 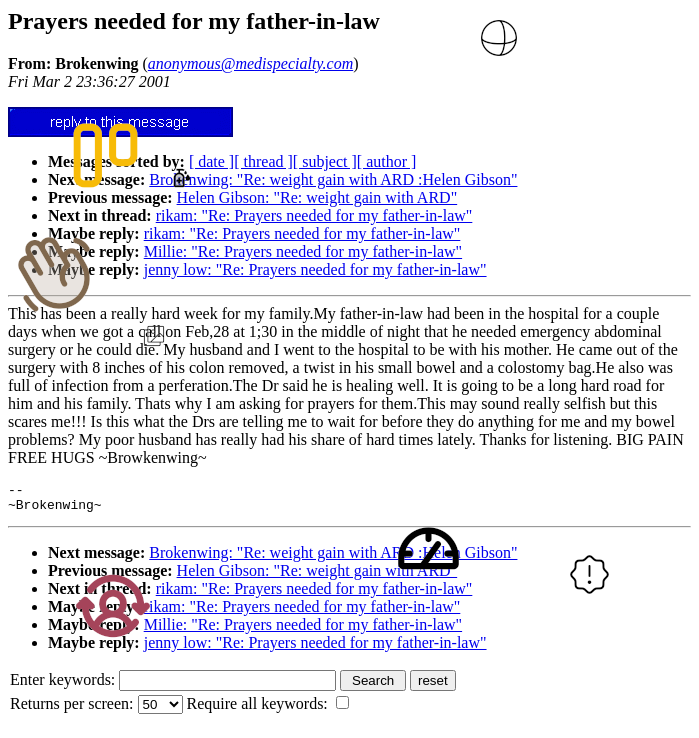 What do you see at coordinates (589, 574) in the screenshot?
I see `indicates a warning or alert requiring attention` at bounding box center [589, 574].